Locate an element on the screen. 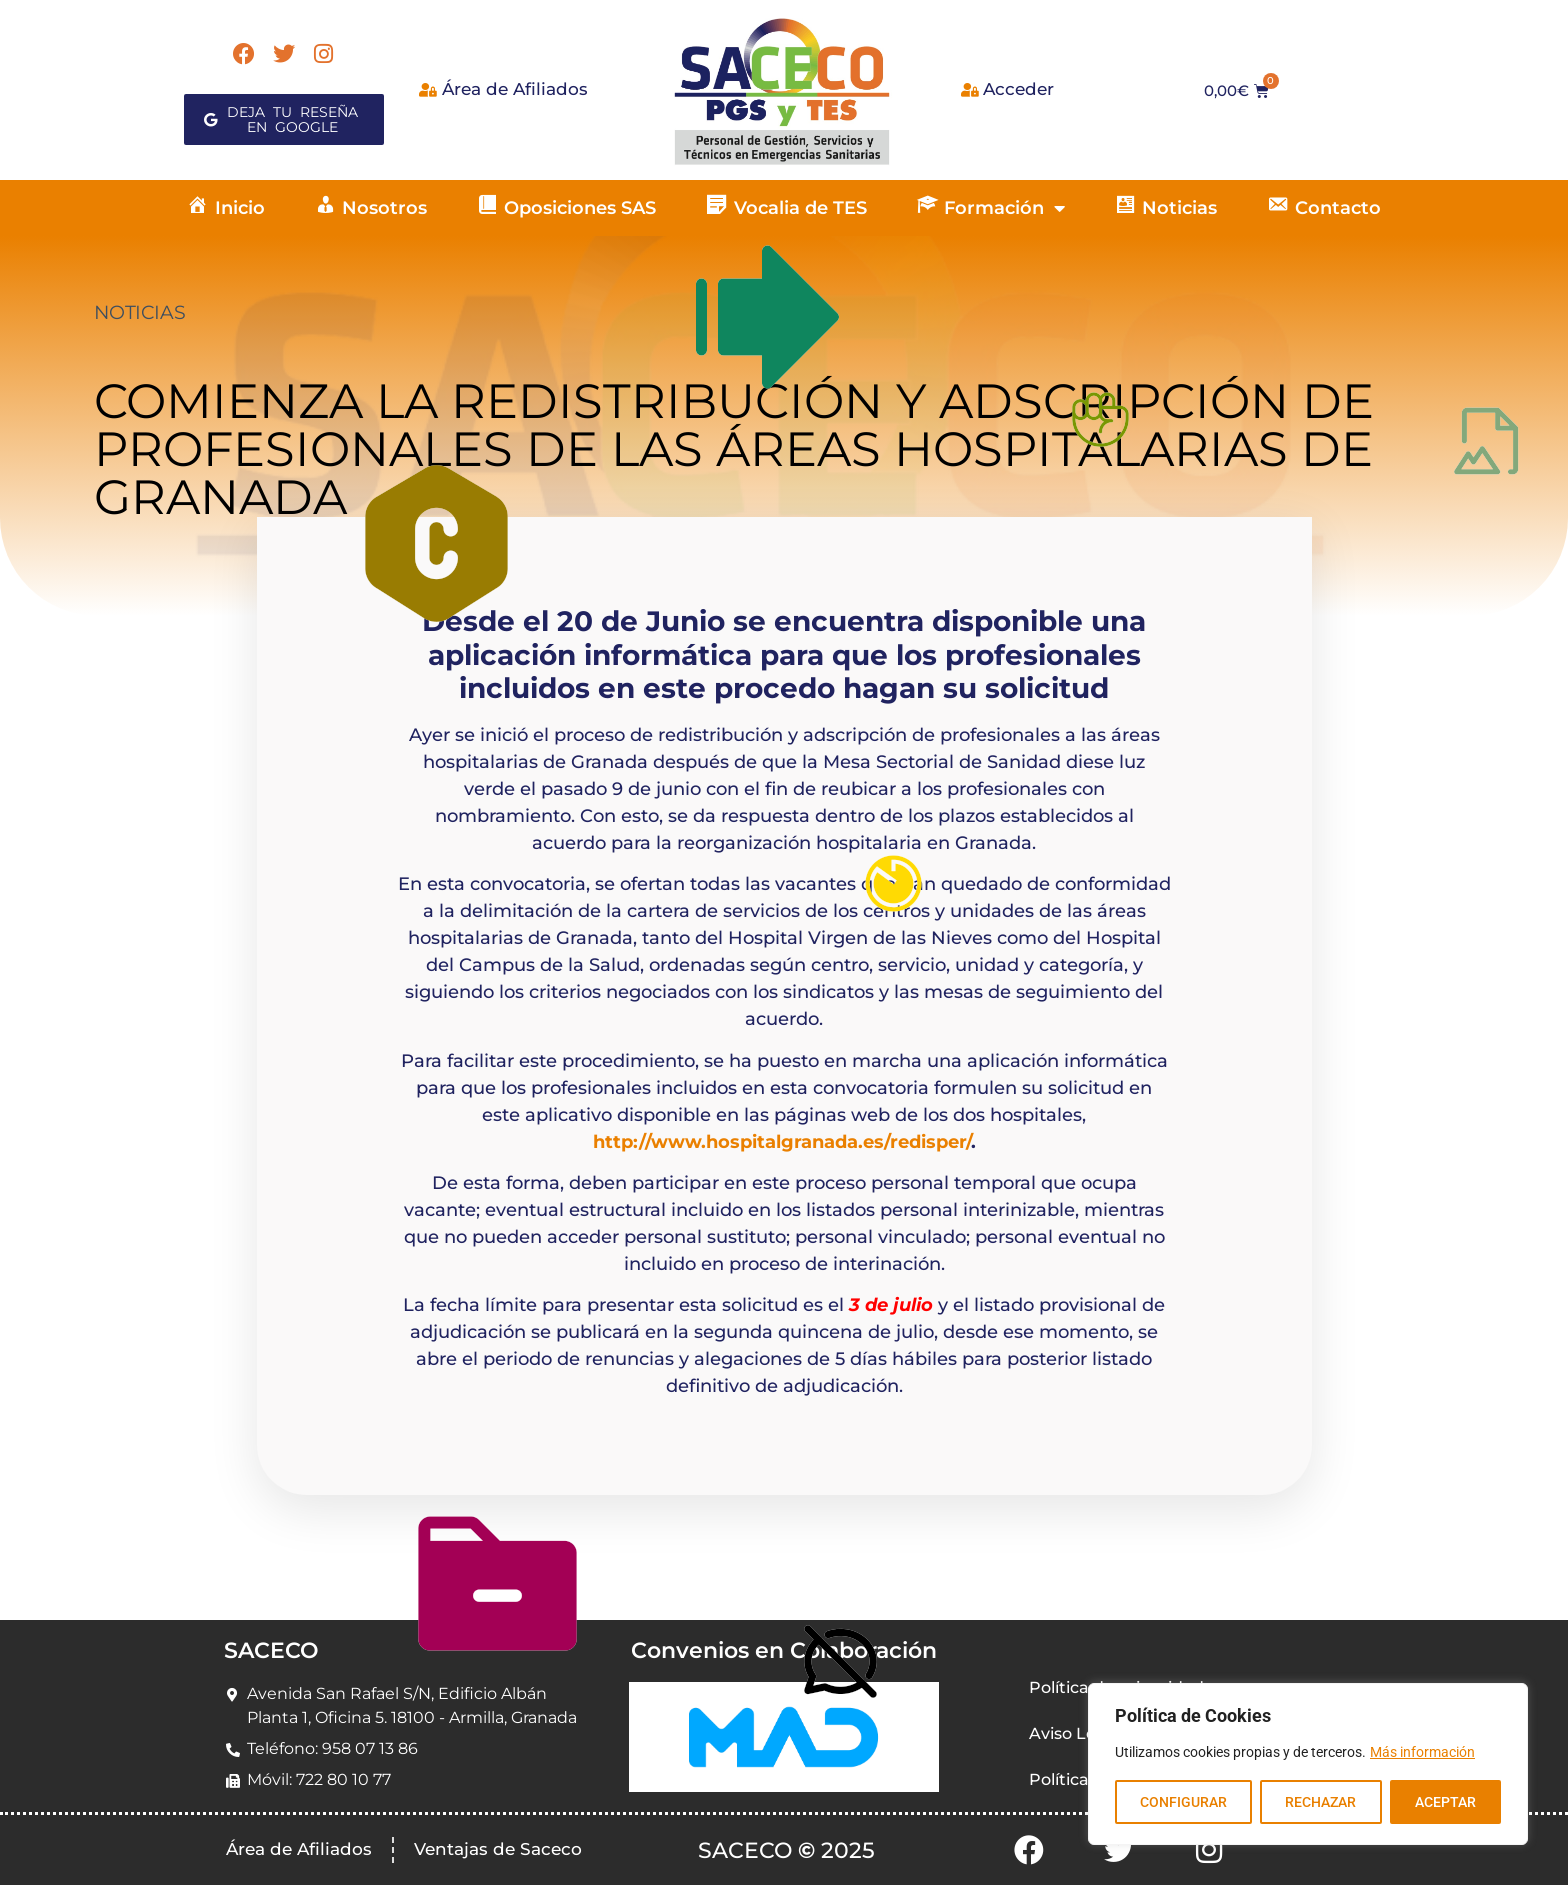 The image size is (1568, 1885). proceed to the next step is located at coordinates (762, 317).